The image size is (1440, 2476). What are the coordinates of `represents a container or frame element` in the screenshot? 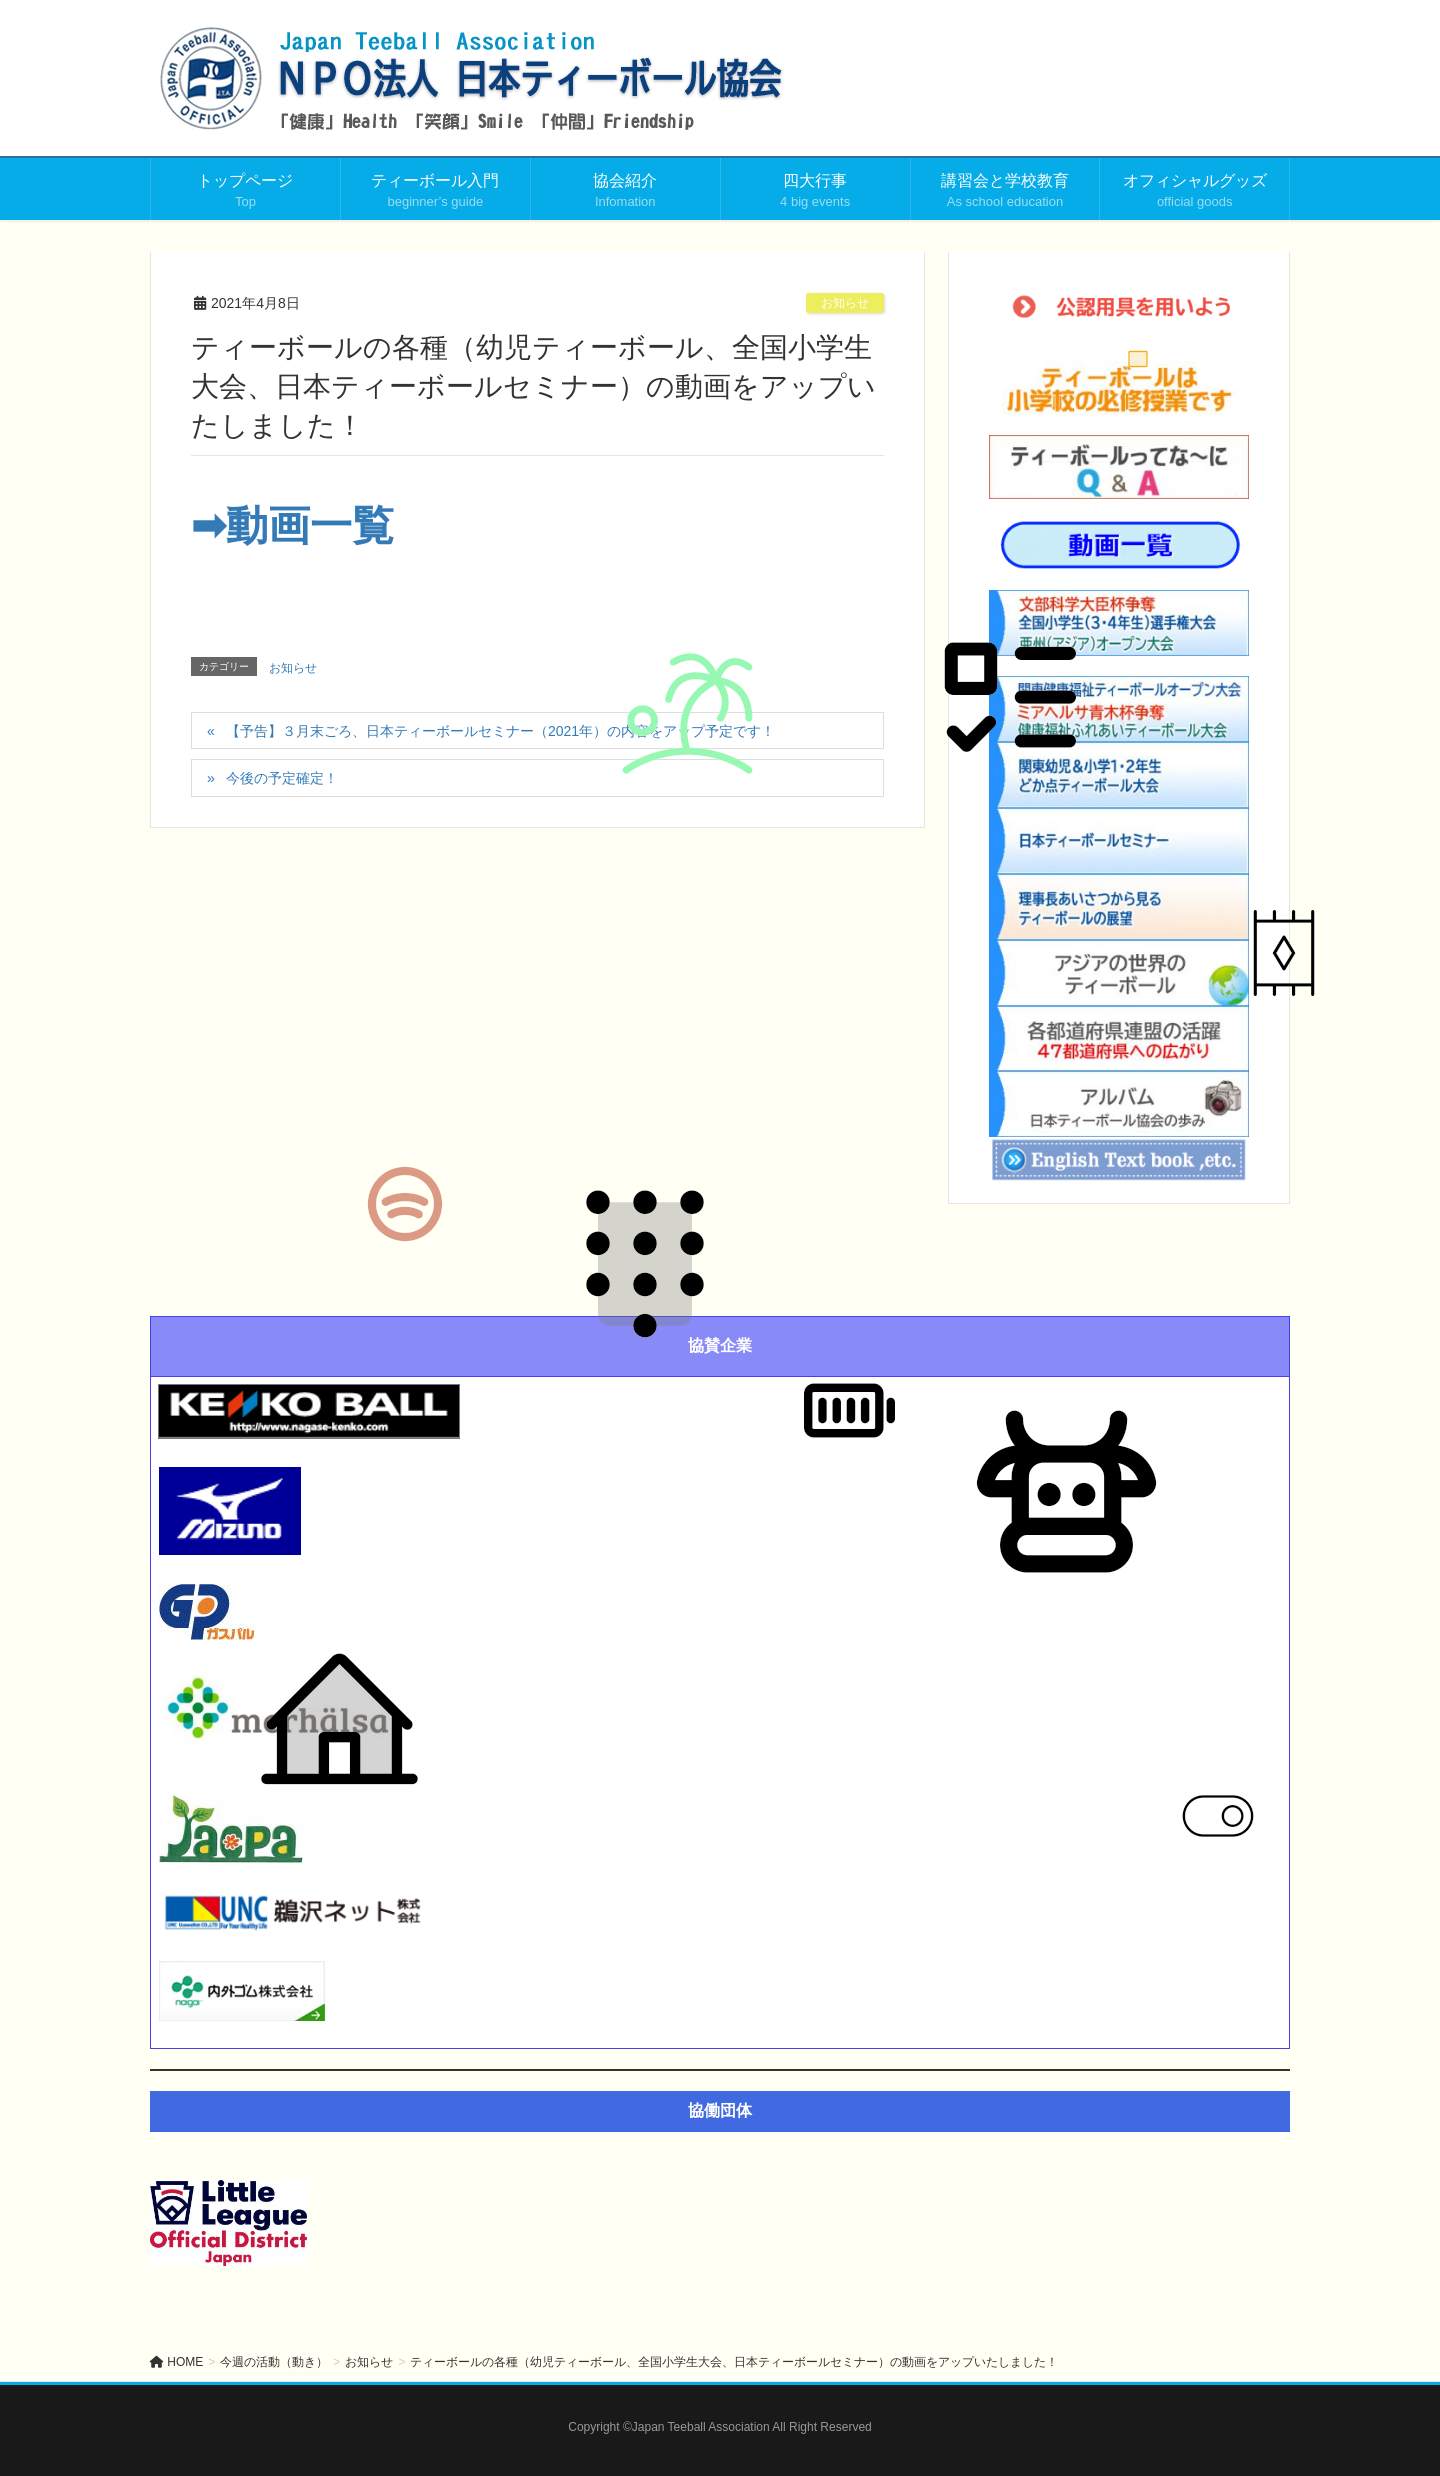 It's located at (1138, 359).